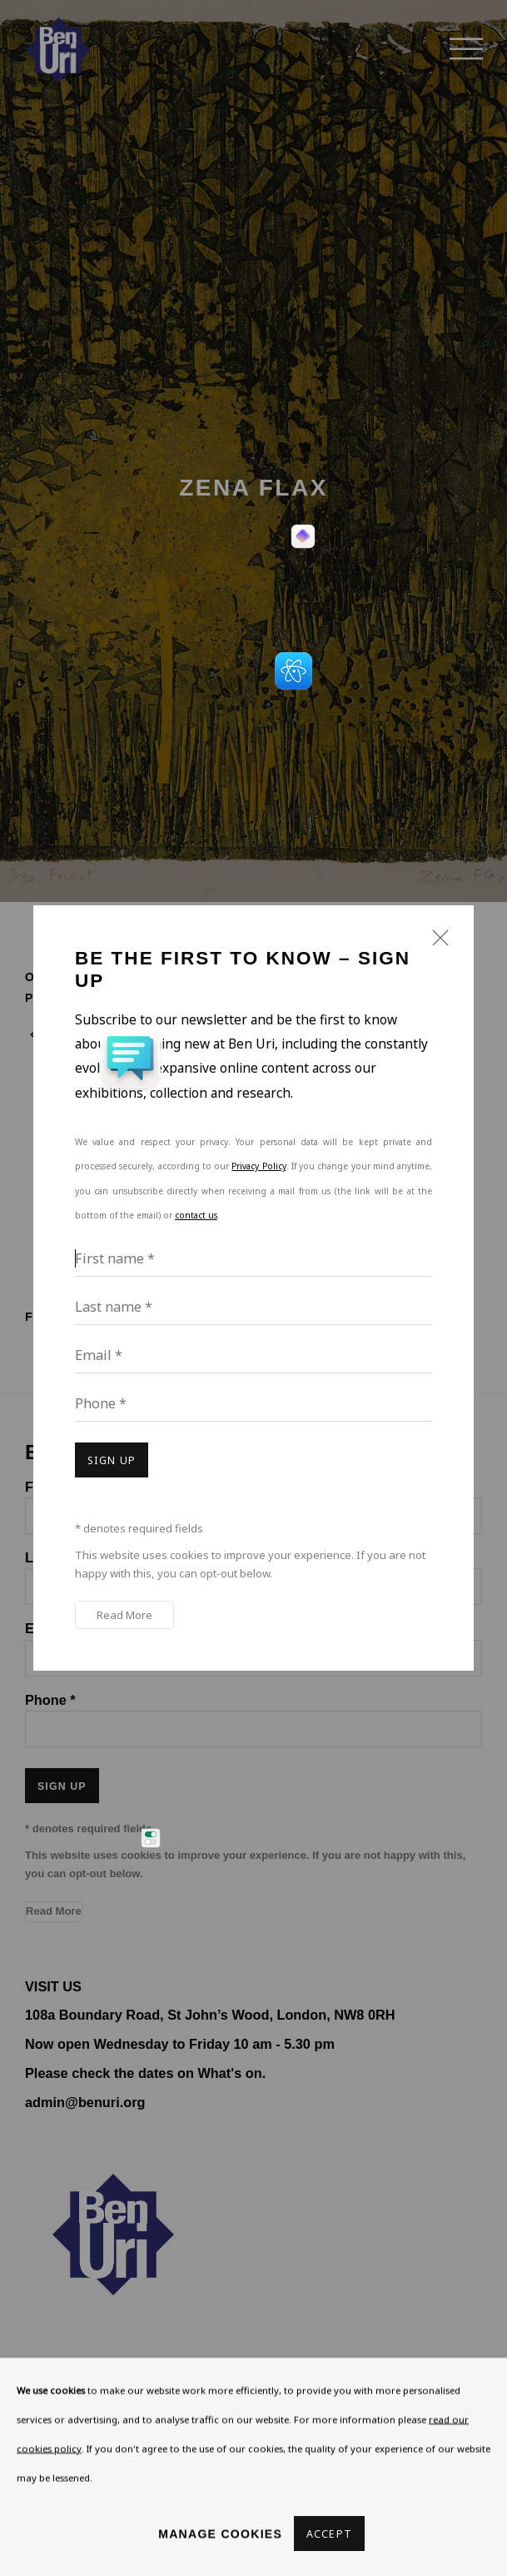 This screenshot has height=2576, width=507. What do you see at coordinates (151, 1838) in the screenshot?
I see `open gnome tweaks to customize desktop settings` at bounding box center [151, 1838].